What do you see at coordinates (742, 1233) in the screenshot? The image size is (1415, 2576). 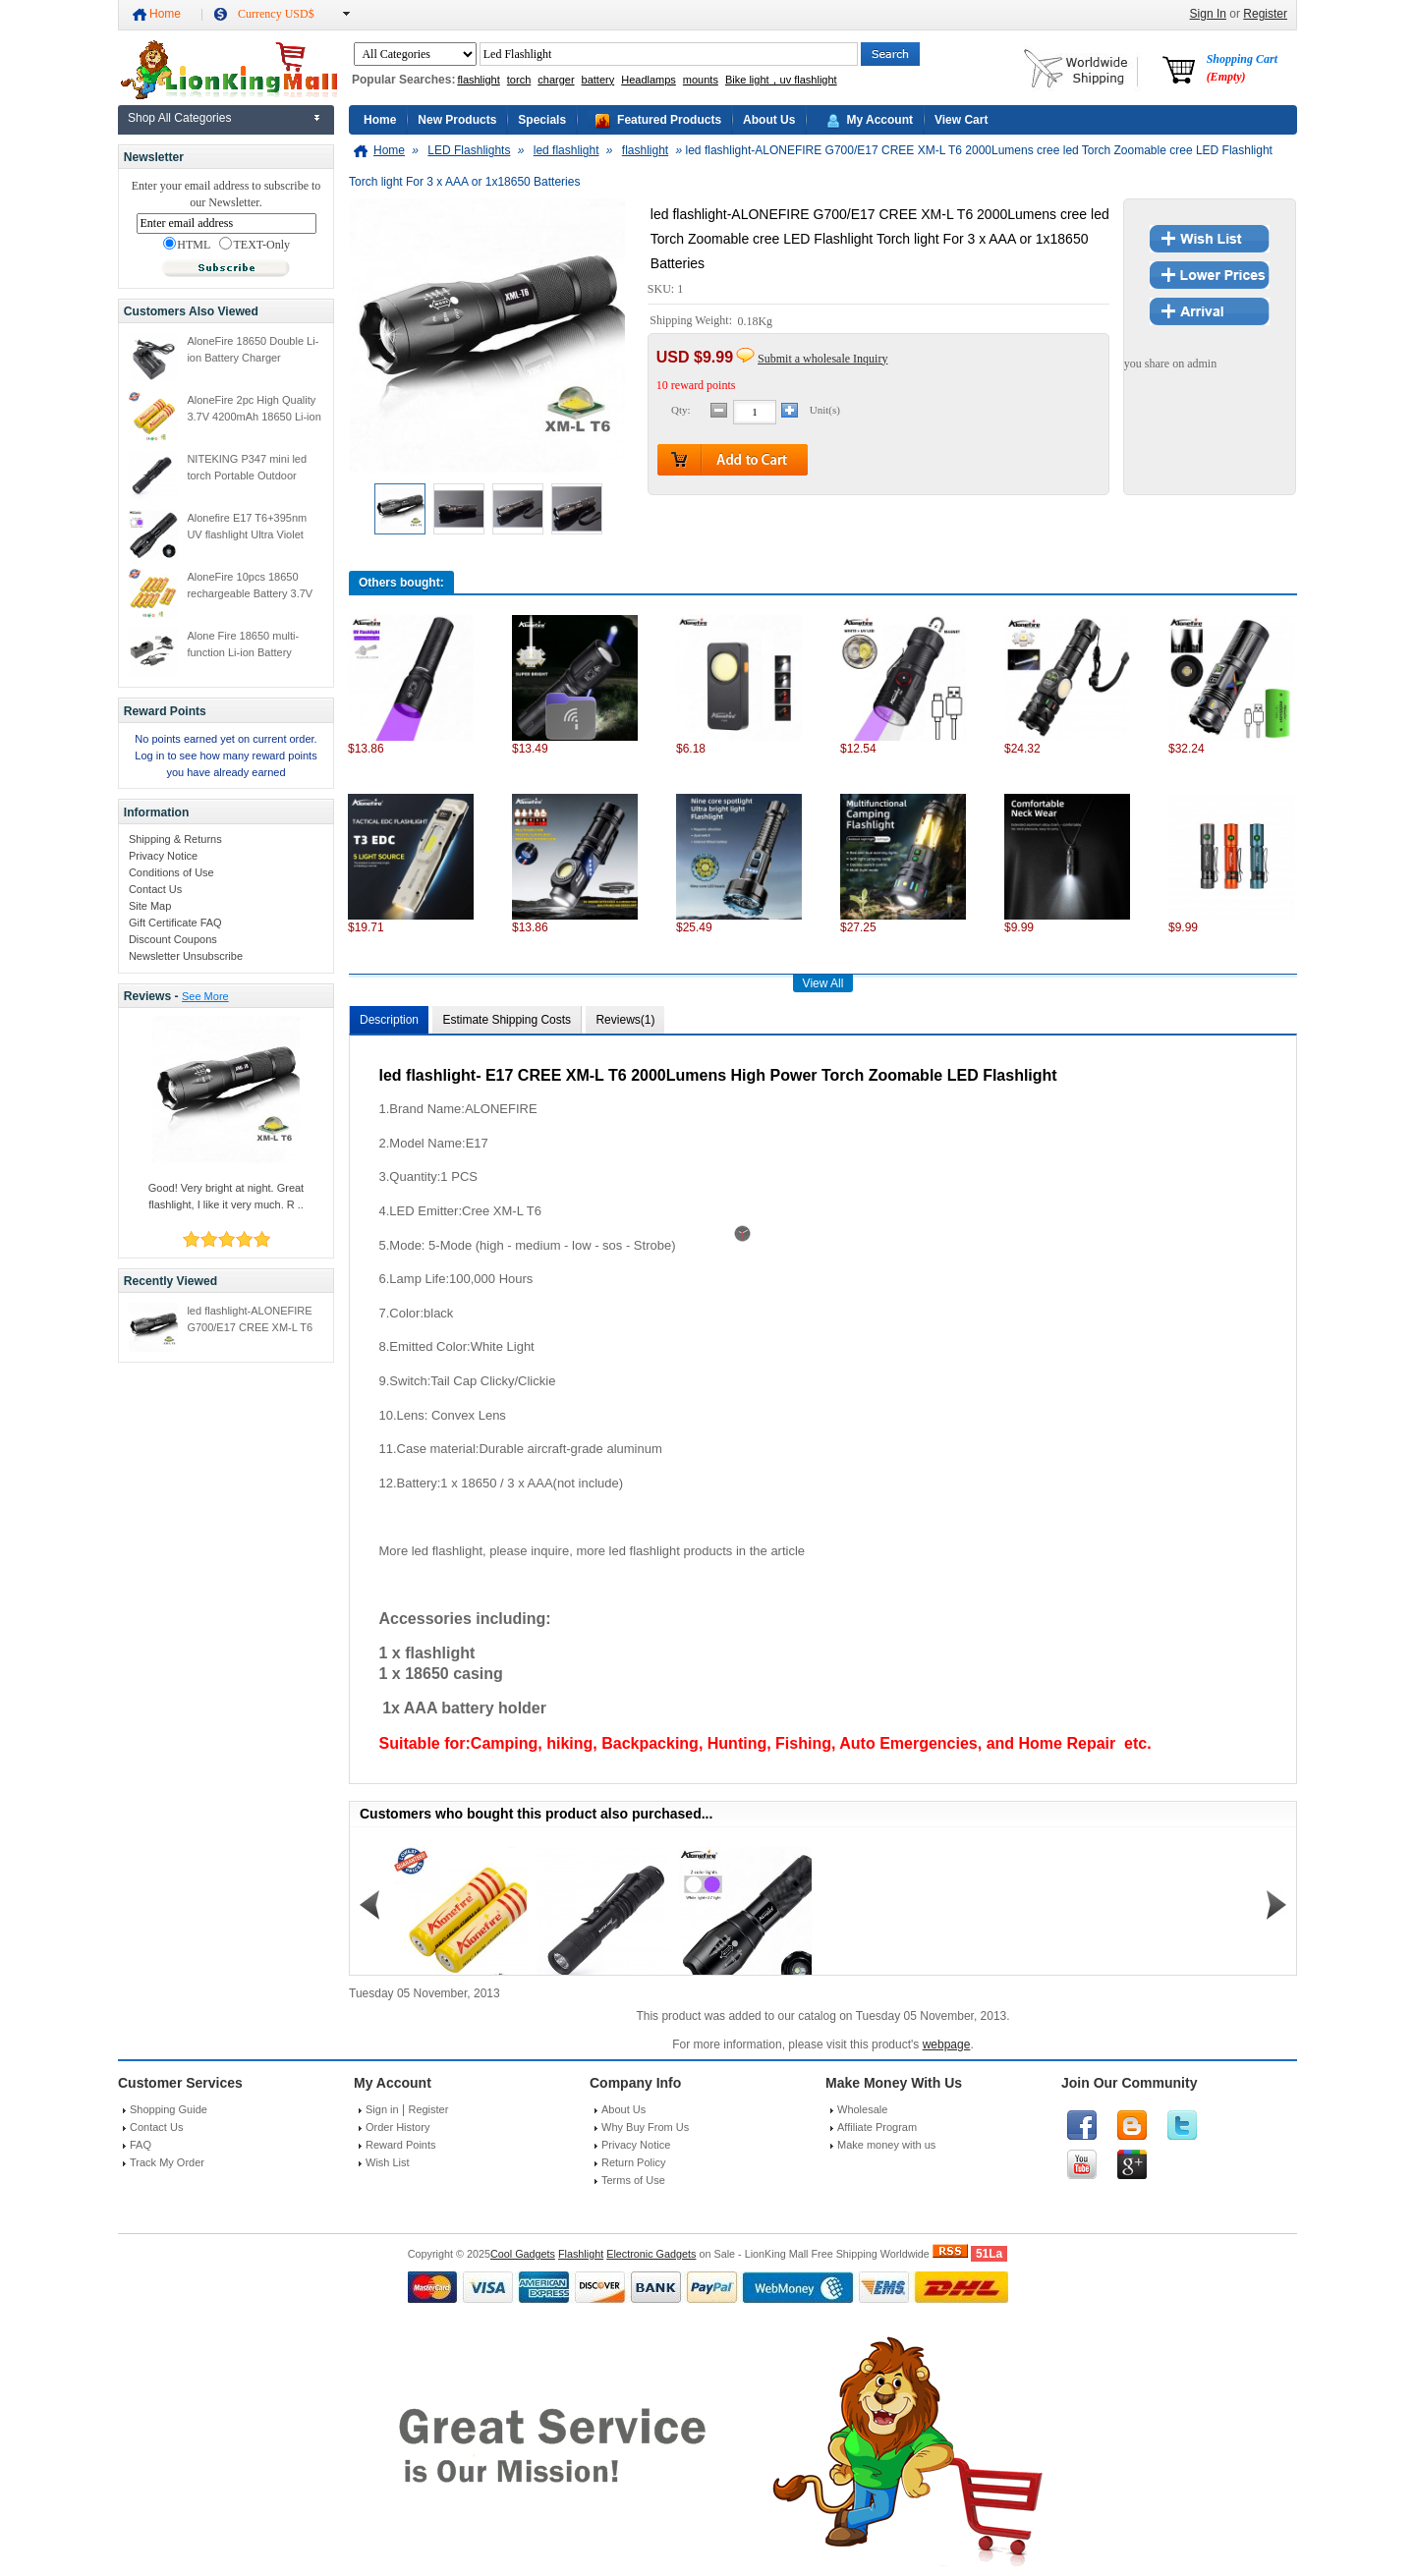 I see `open the clock application` at bounding box center [742, 1233].